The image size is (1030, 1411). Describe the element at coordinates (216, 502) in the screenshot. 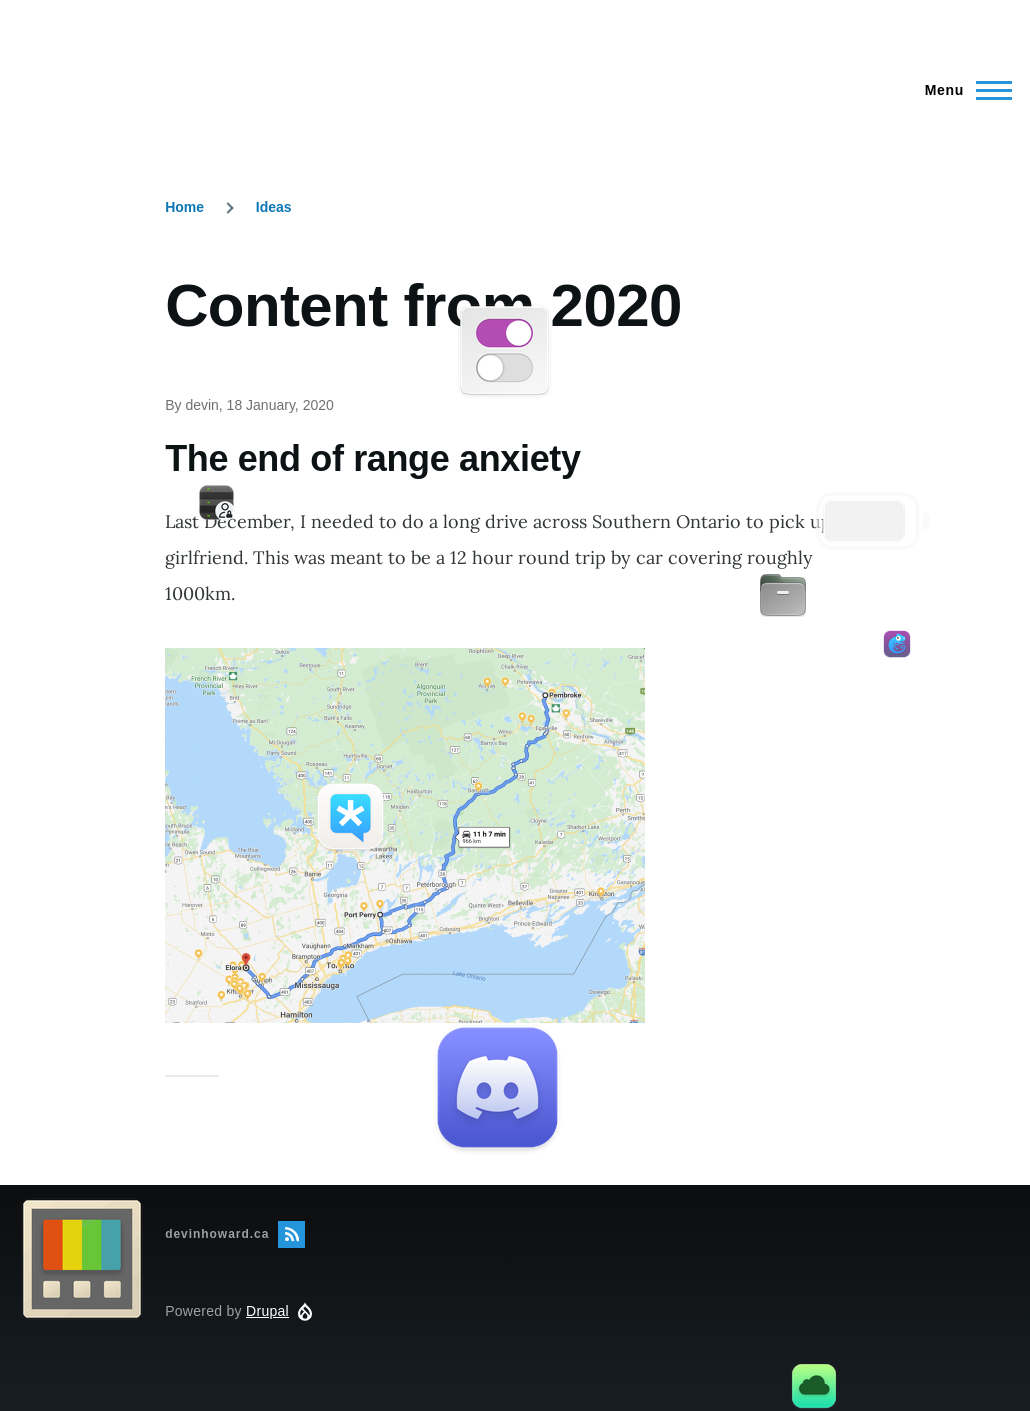

I see `configure NIS network server preferences` at that location.